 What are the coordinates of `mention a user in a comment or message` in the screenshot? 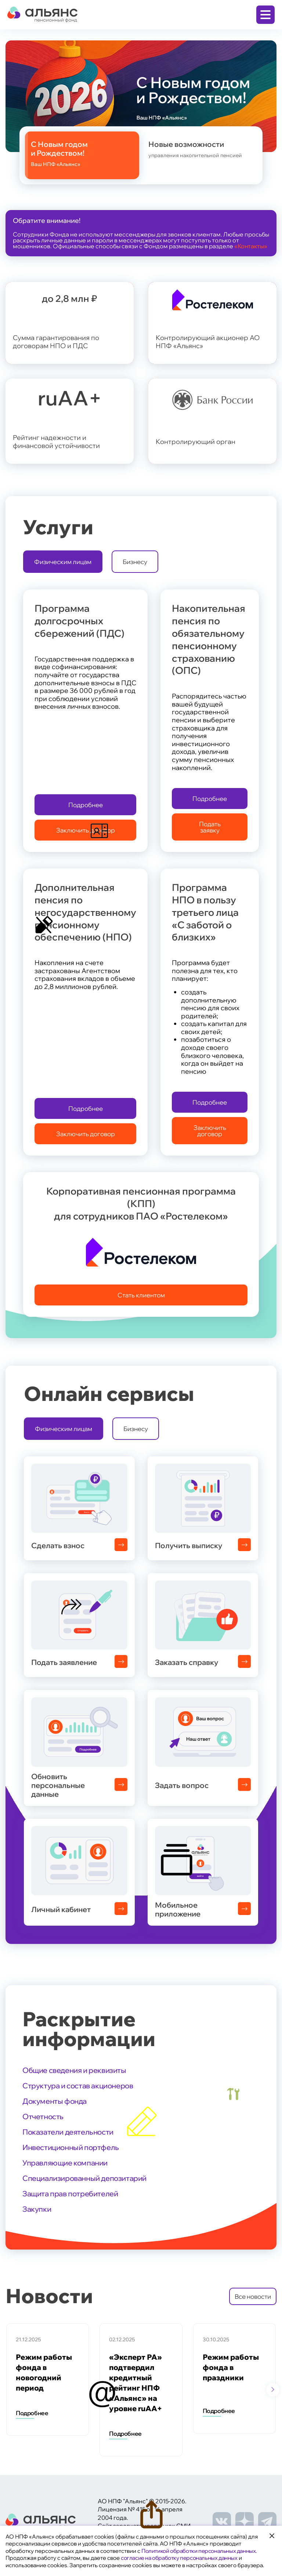 It's located at (101, 2393).